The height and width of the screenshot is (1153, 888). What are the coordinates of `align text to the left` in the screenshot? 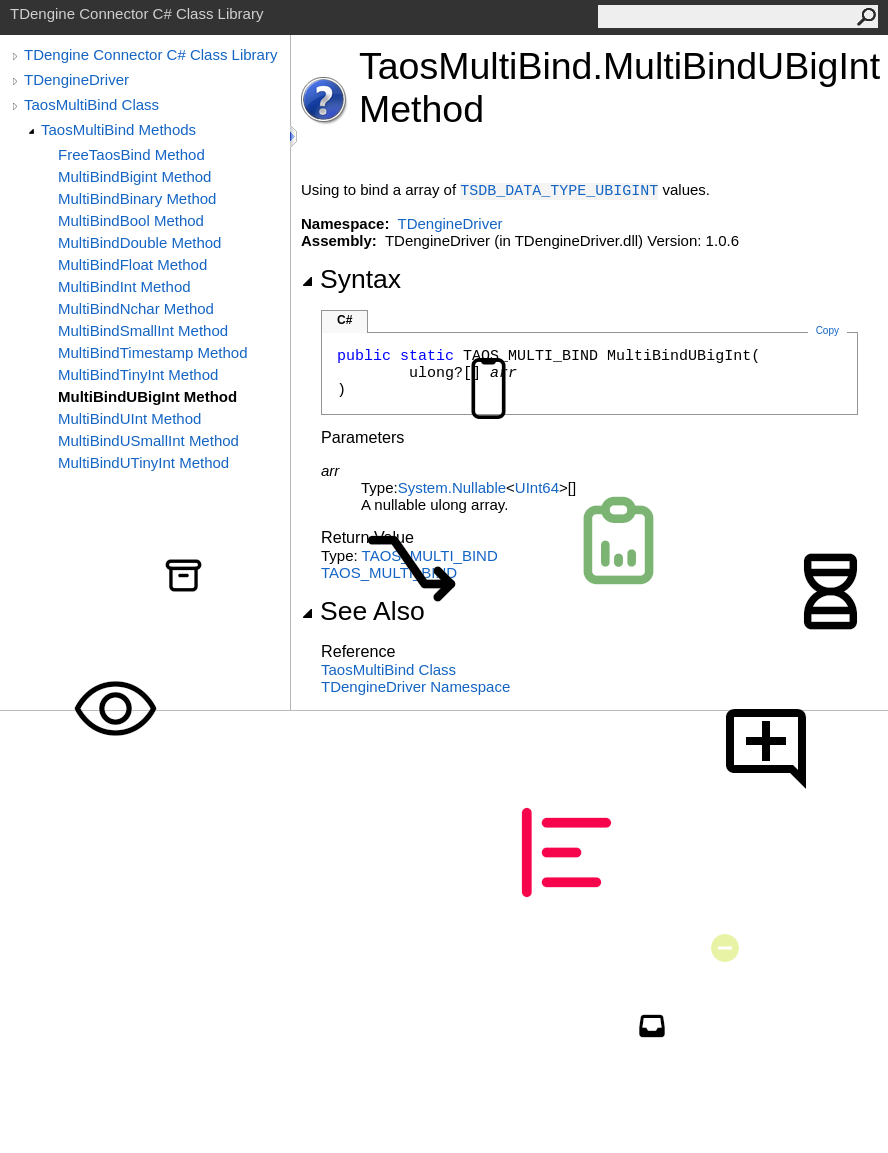 It's located at (566, 852).